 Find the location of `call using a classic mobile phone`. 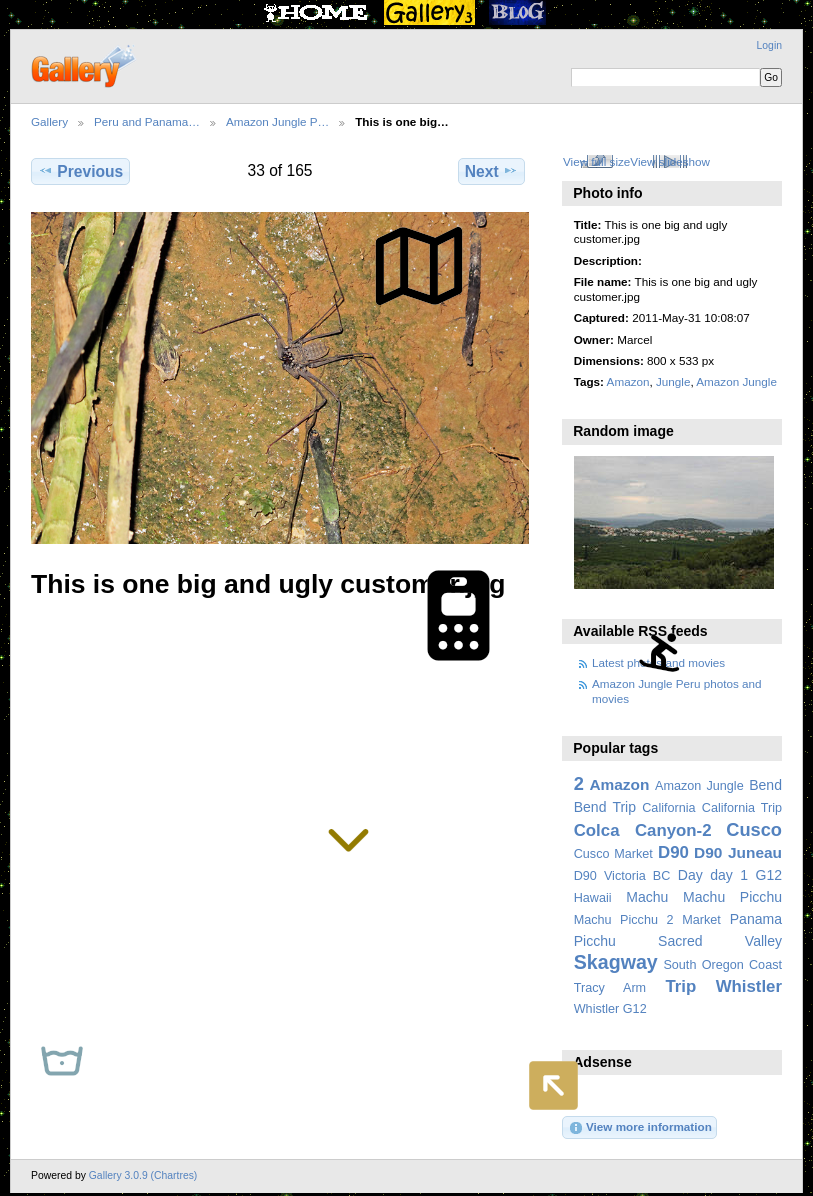

call using a classic mobile phone is located at coordinates (458, 615).